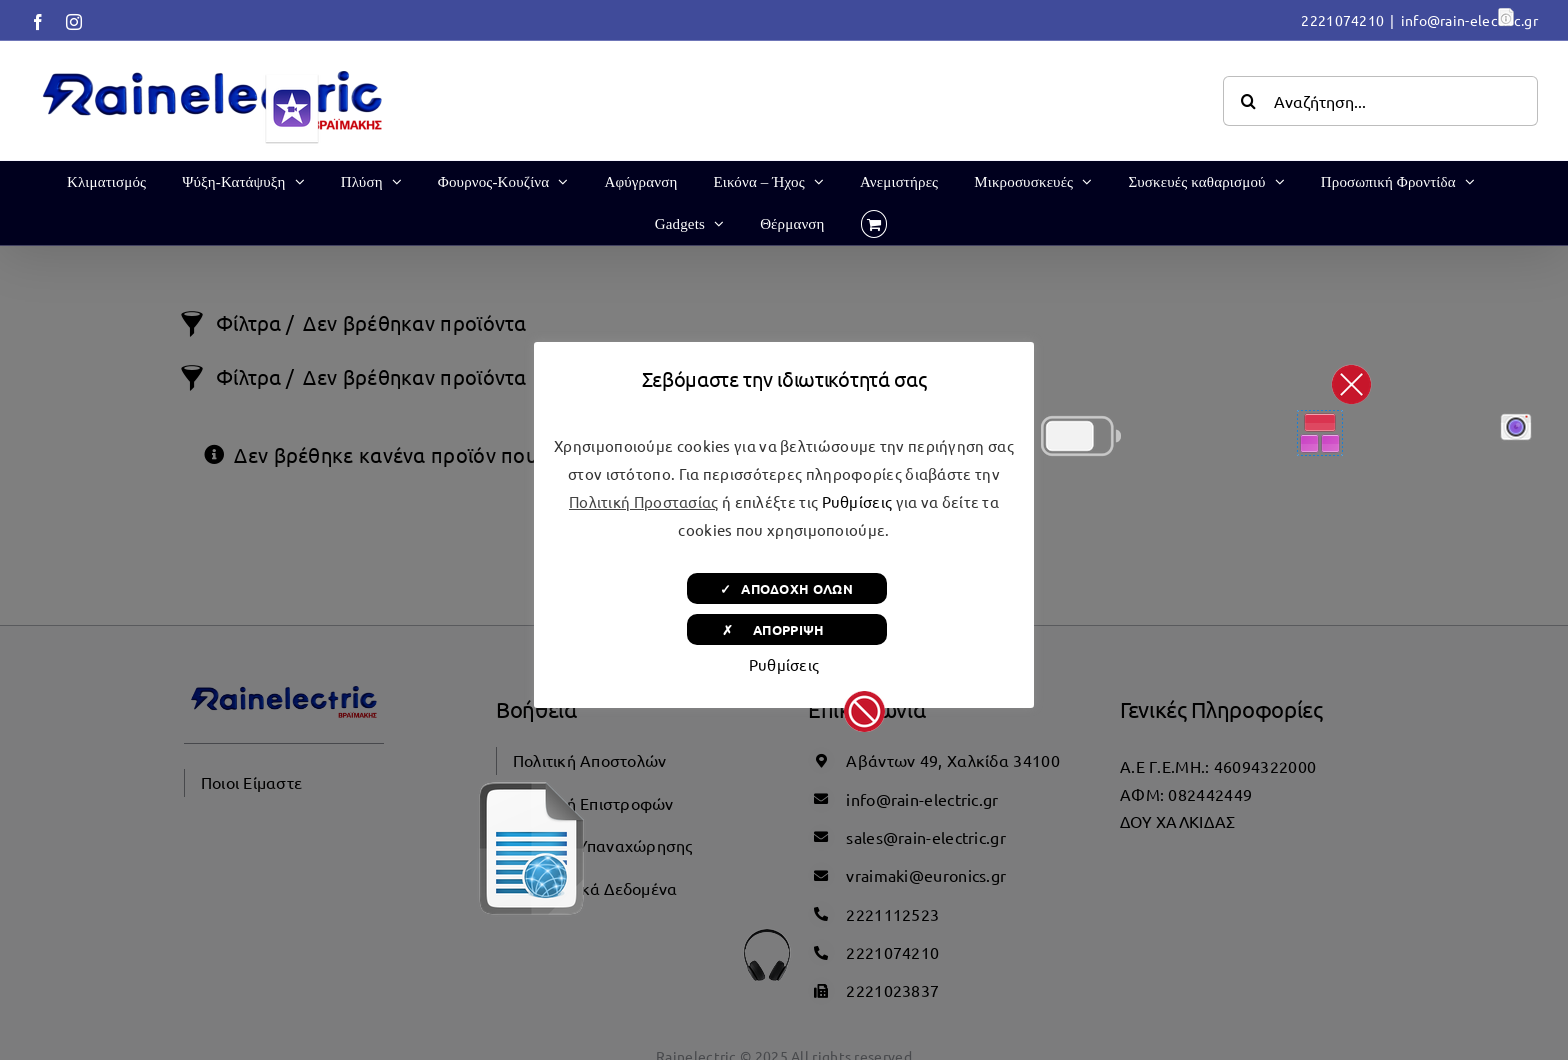  I want to click on open webcamoid camera application, so click(1516, 427).